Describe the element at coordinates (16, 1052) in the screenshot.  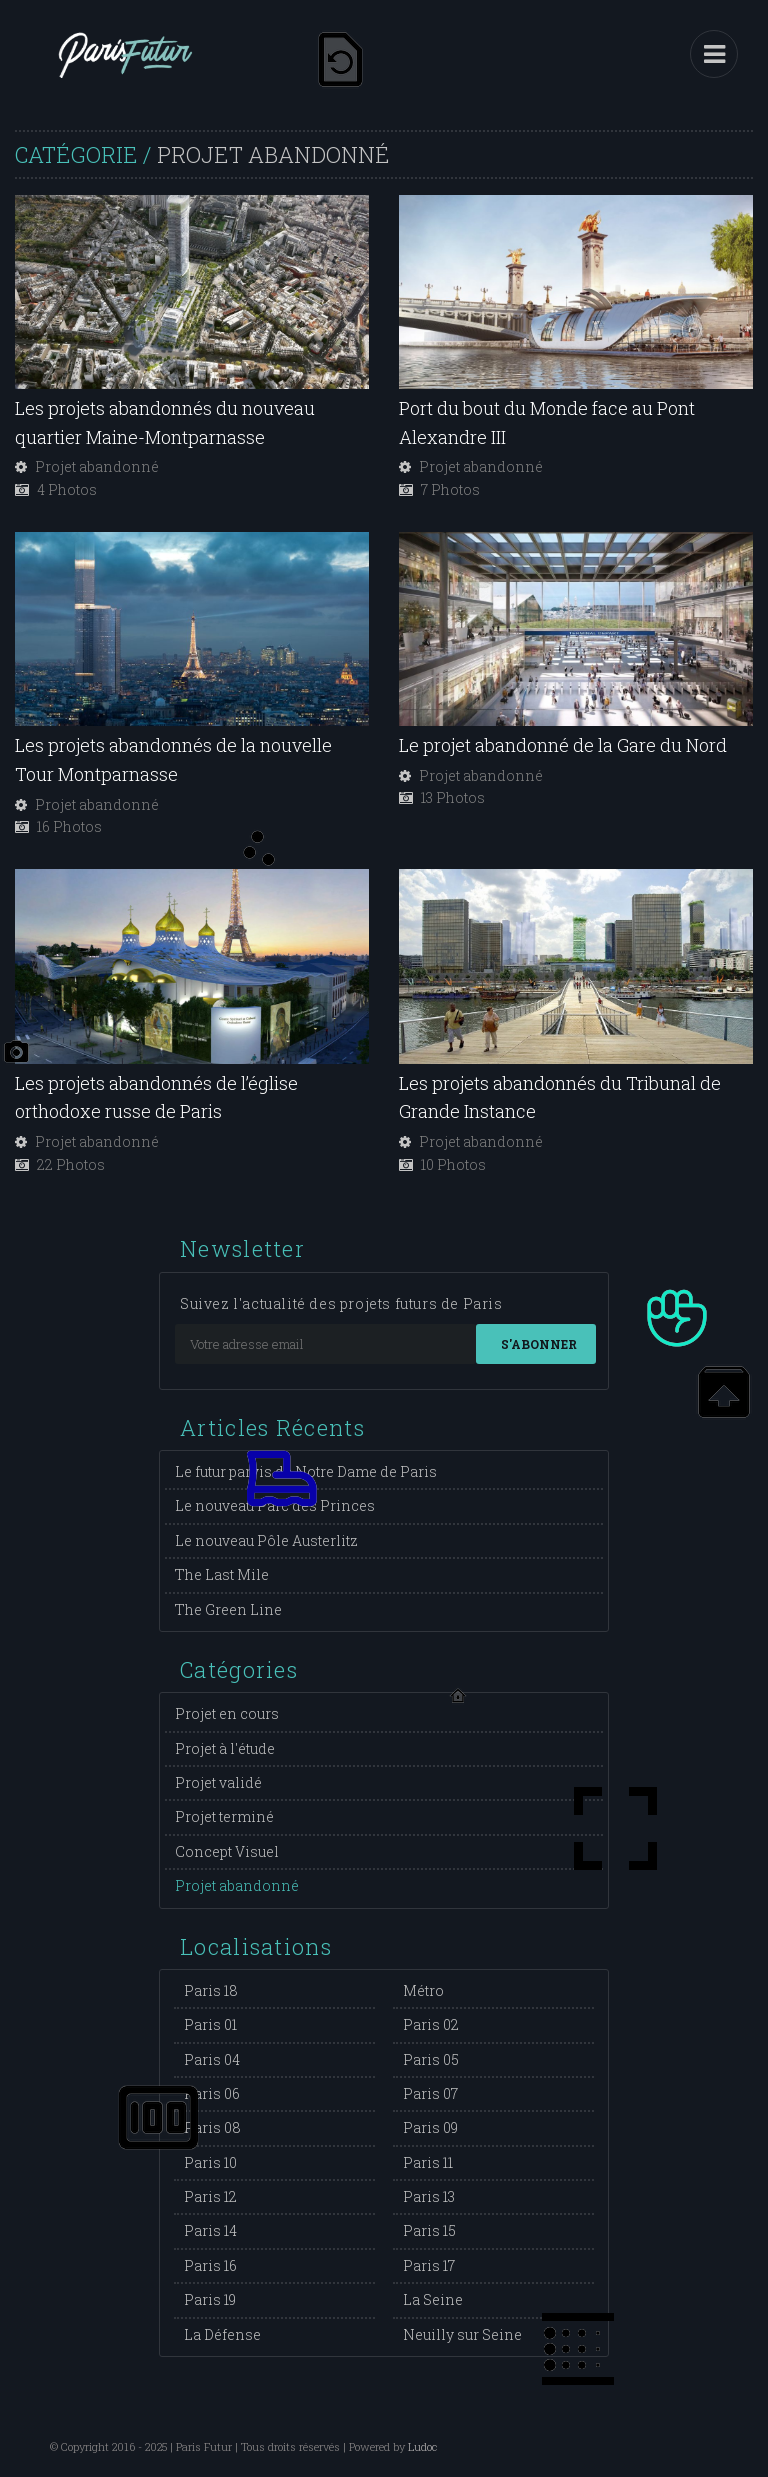
I see `take a photo` at that location.